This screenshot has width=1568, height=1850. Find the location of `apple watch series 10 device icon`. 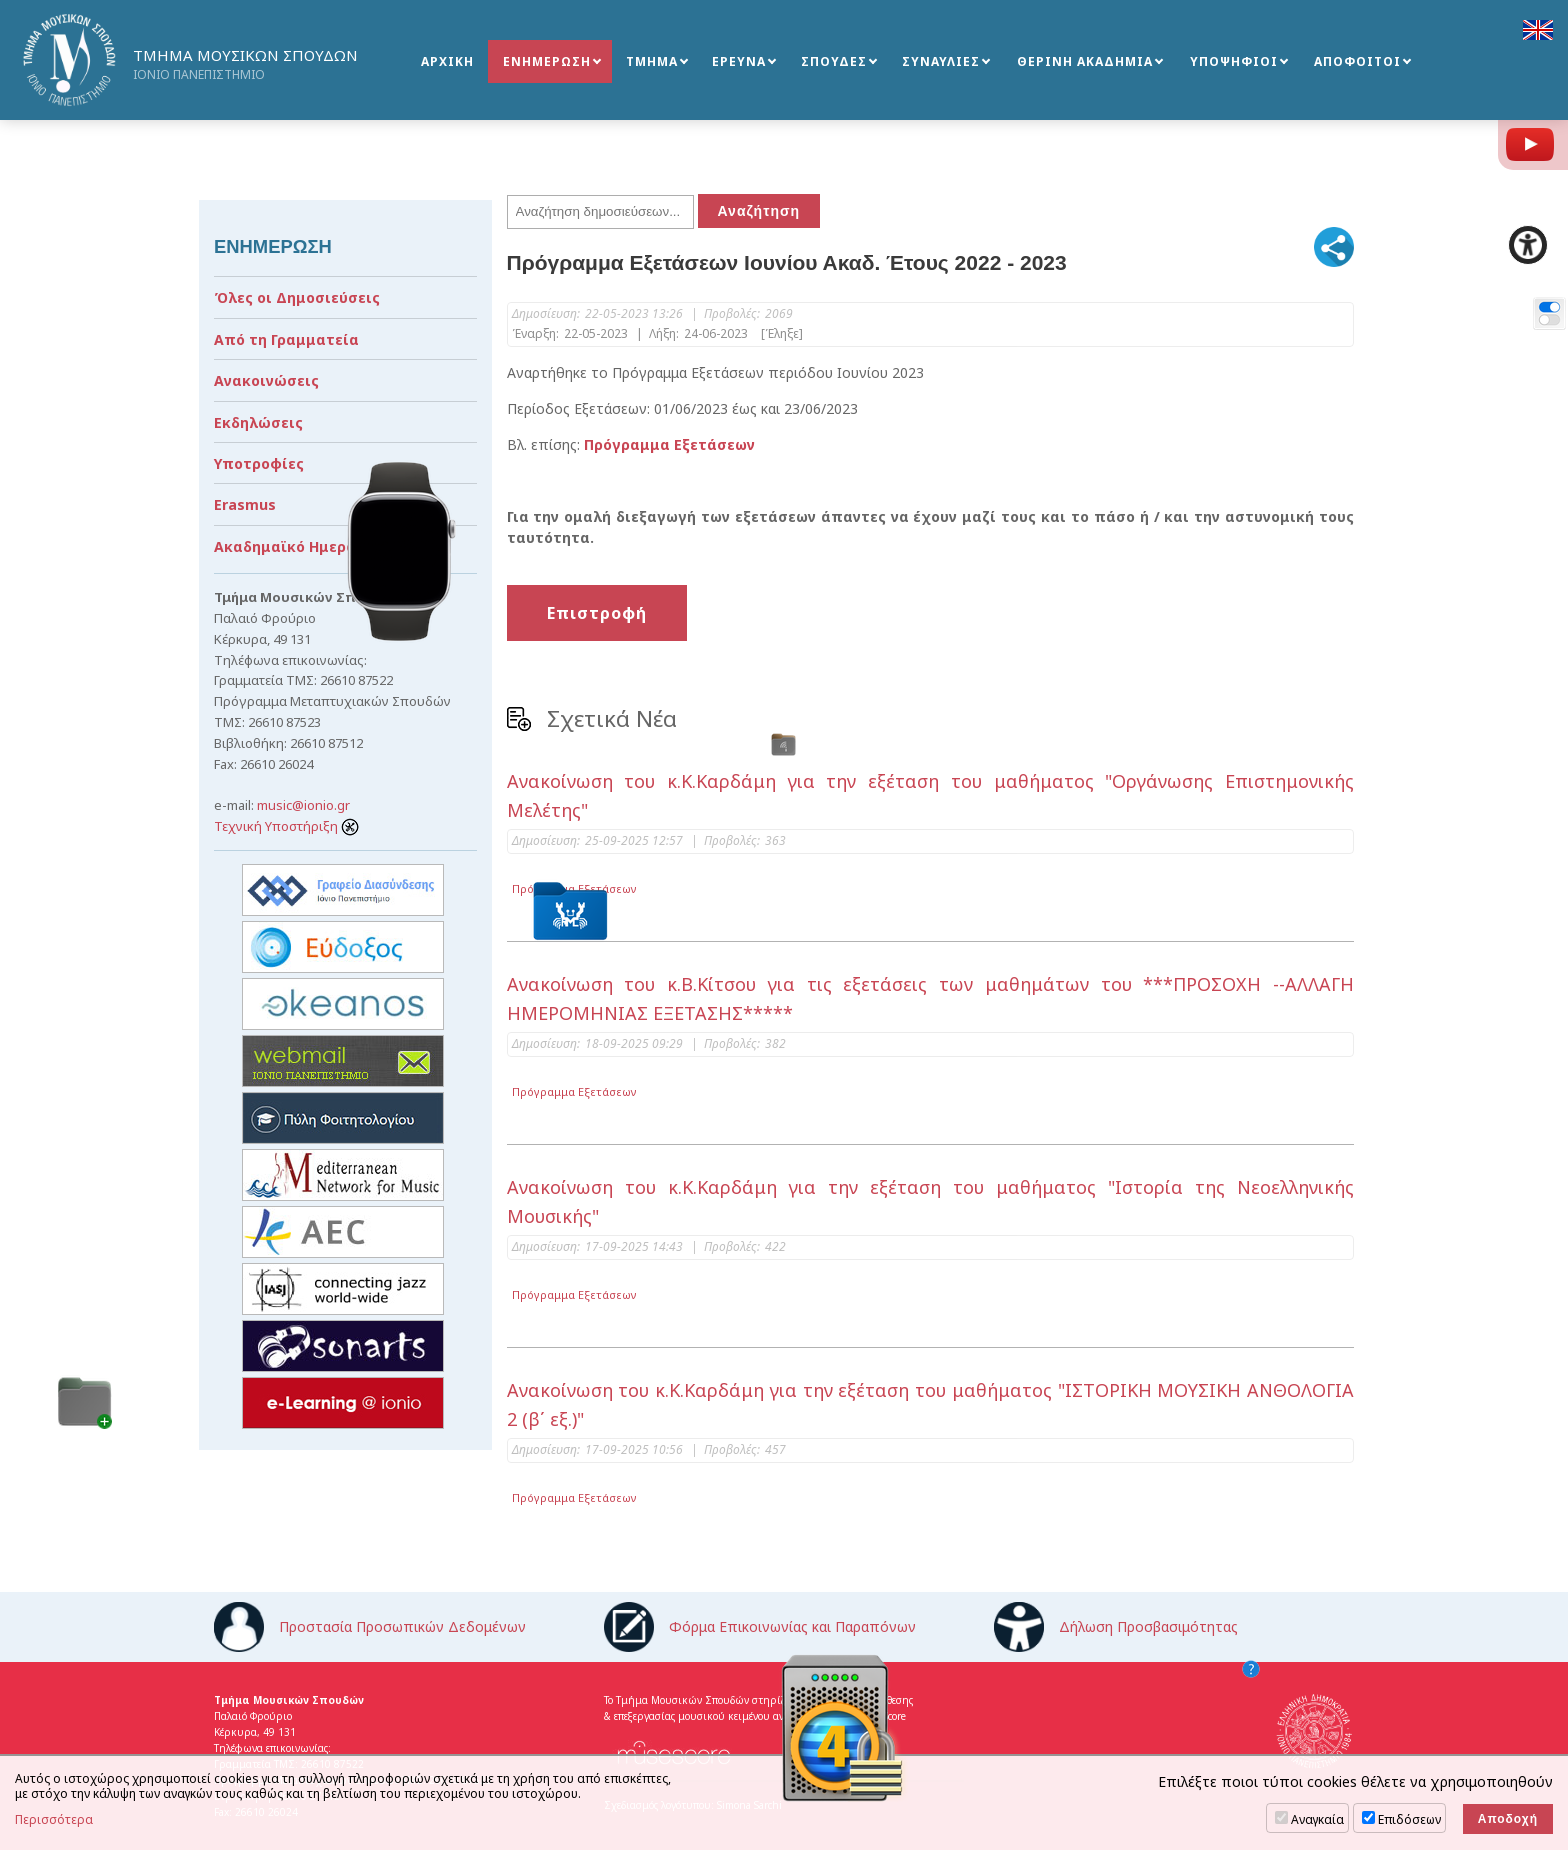

apple watch series 10 device icon is located at coordinates (399, 551).